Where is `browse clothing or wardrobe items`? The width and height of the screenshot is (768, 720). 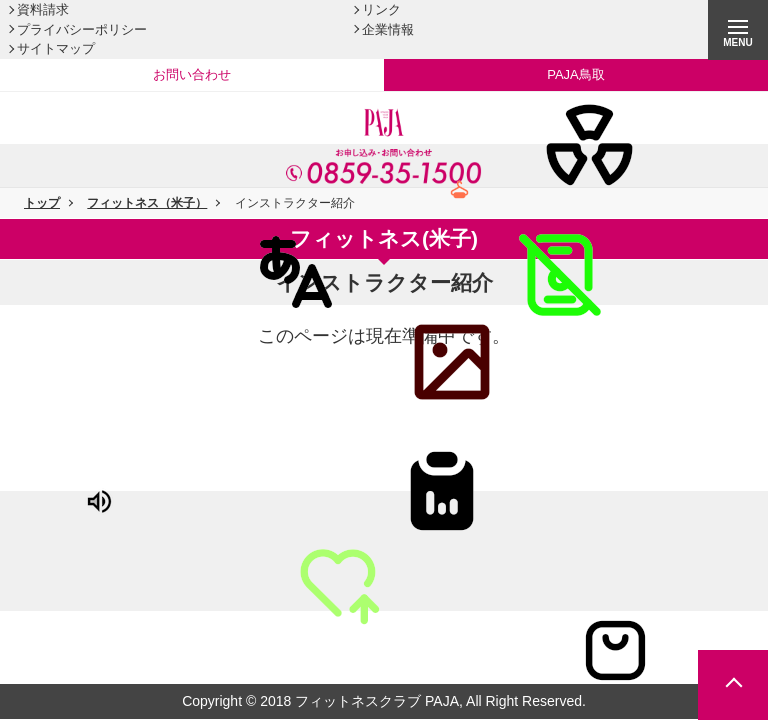 browse clothing or wardrobe items is located at coordinates (459, 189).